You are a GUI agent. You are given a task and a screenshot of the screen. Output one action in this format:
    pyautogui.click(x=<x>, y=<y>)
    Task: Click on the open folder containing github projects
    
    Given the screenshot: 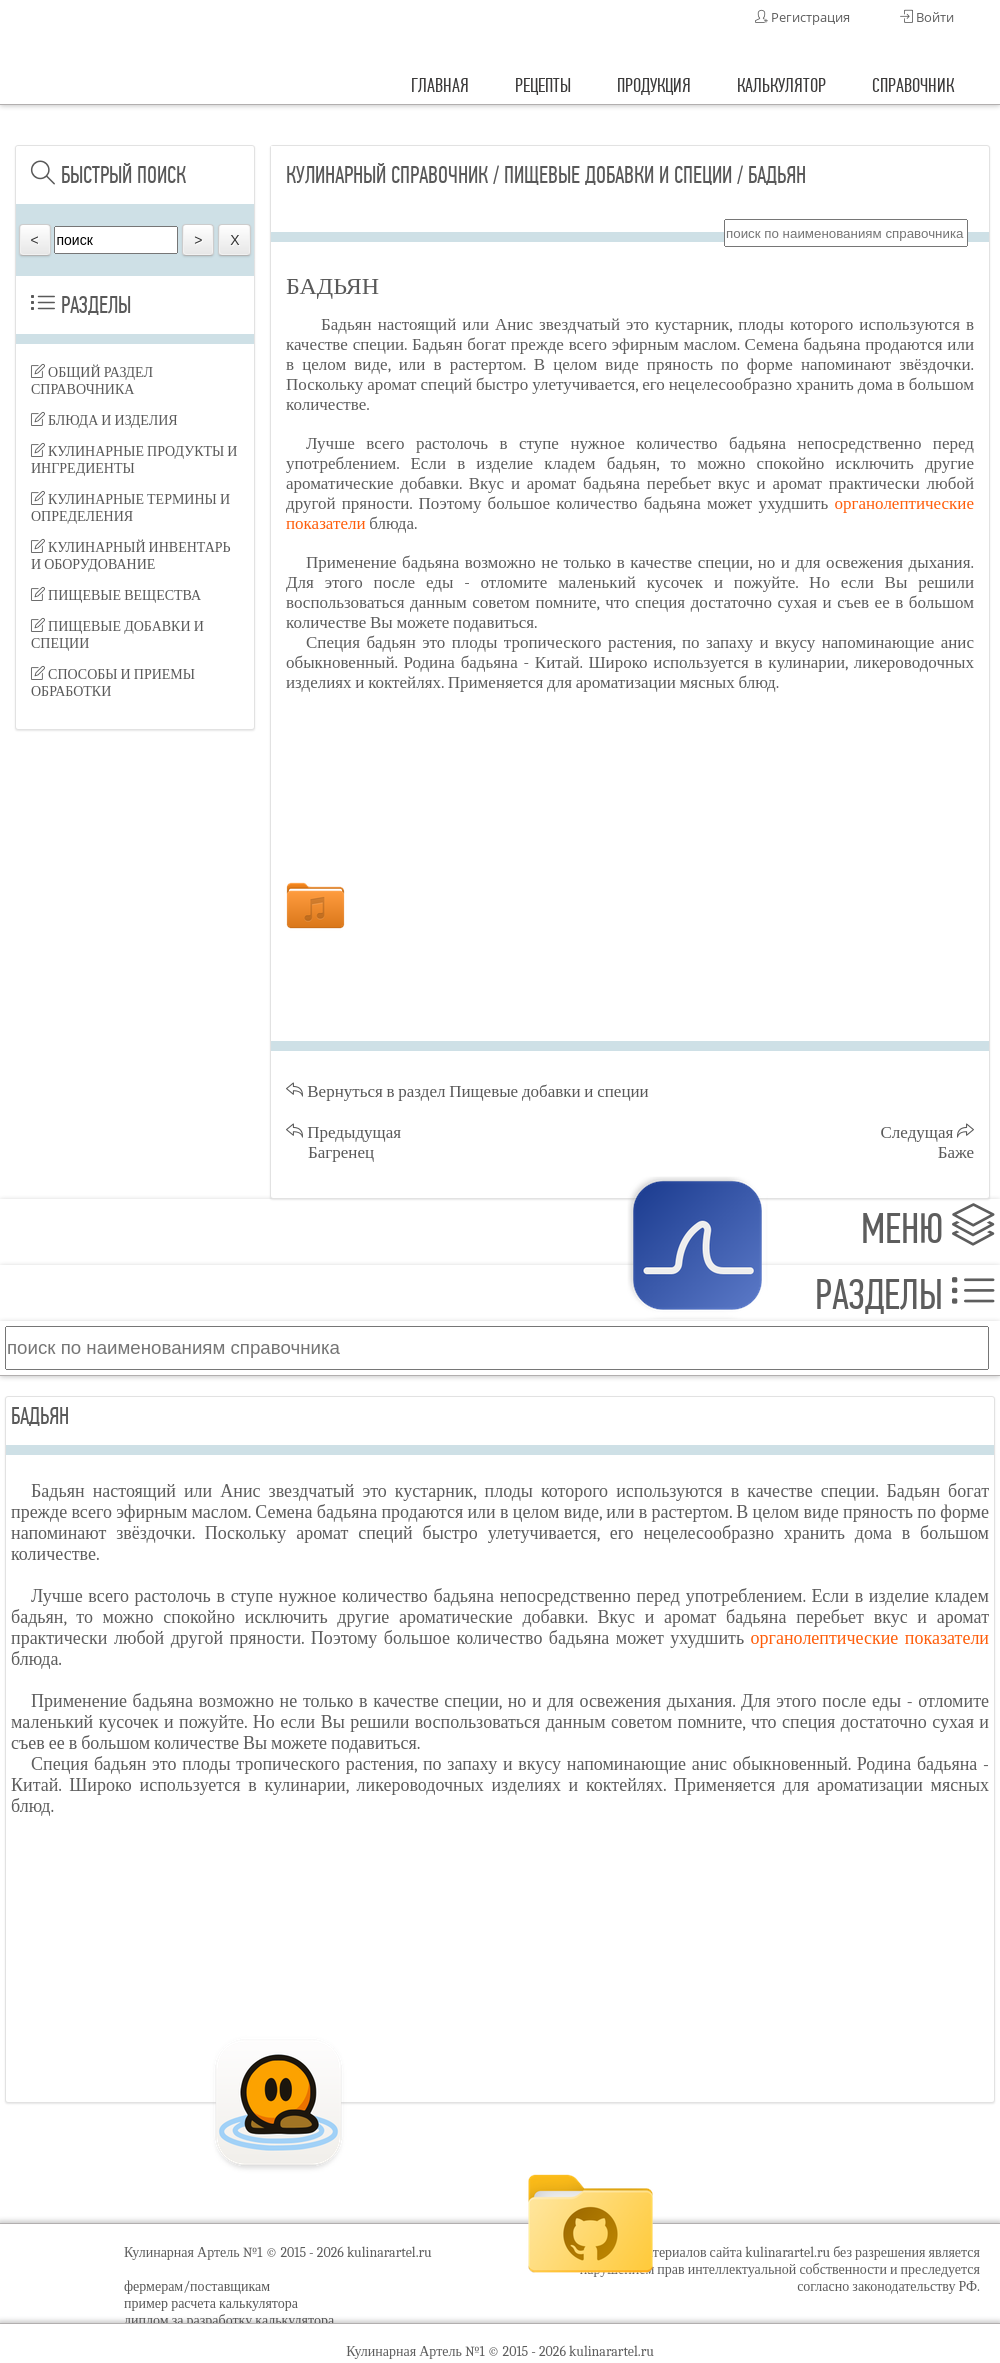 What is the action you would take?
    pyautogui.click(x=590, y=2227)
    